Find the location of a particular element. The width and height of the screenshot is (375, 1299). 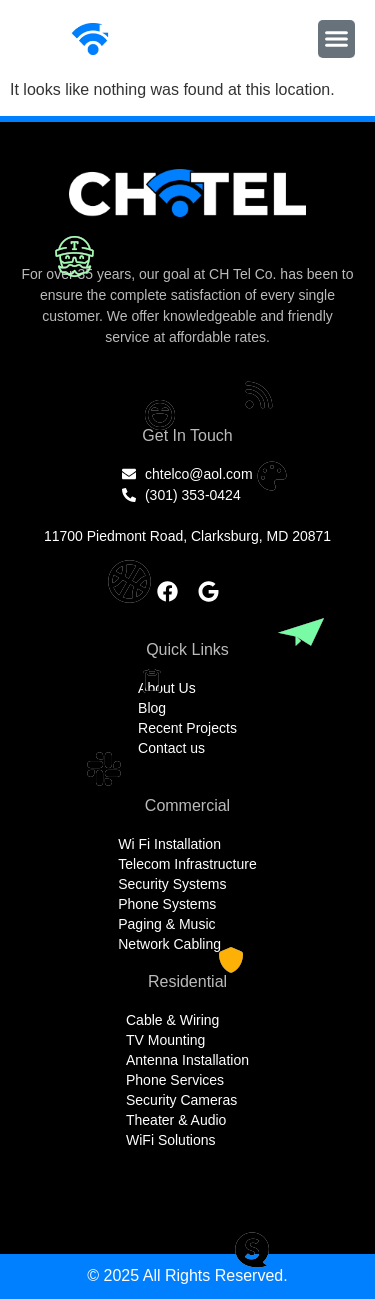

copy to clipboard is located at coordinates (152, 681).